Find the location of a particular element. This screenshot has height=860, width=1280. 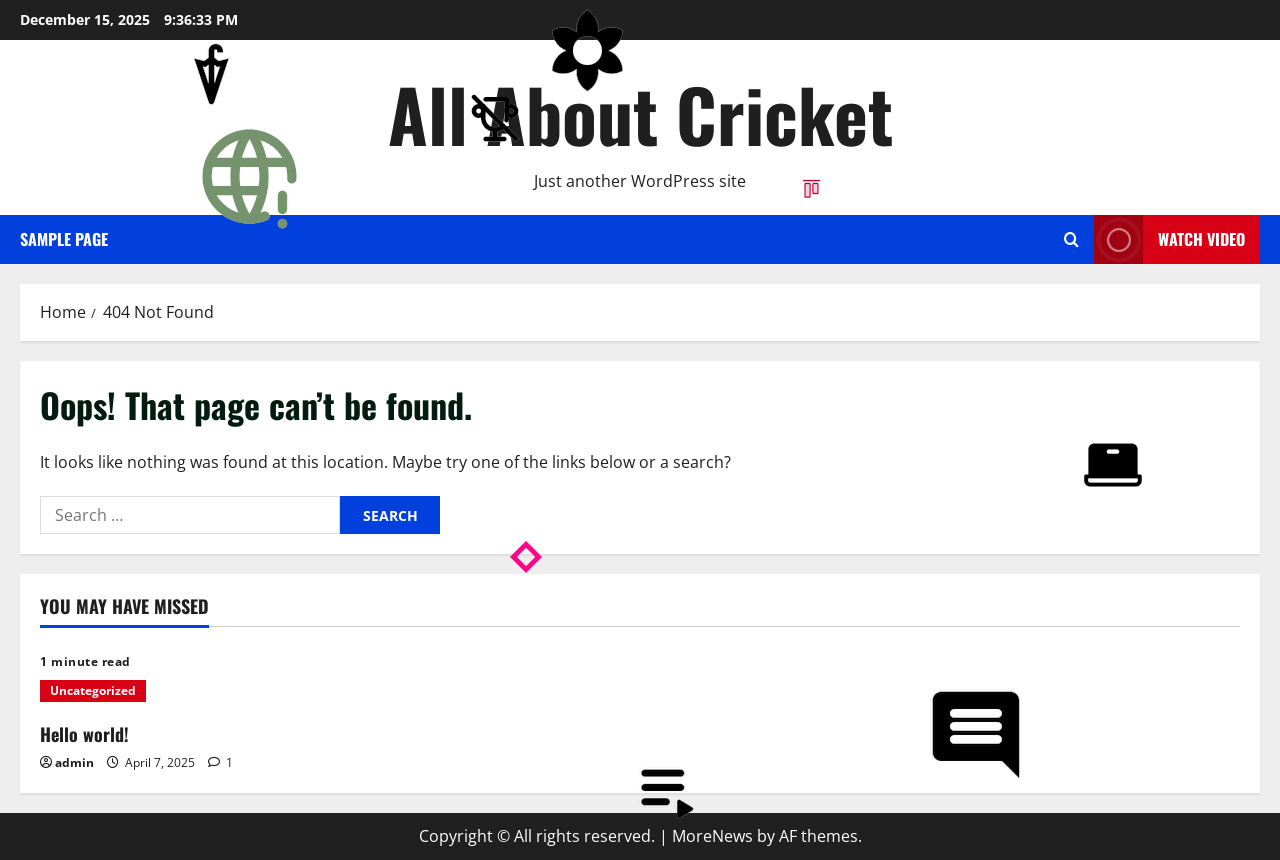

indicates rainy weather conditions is located at coordinates (211, 75).